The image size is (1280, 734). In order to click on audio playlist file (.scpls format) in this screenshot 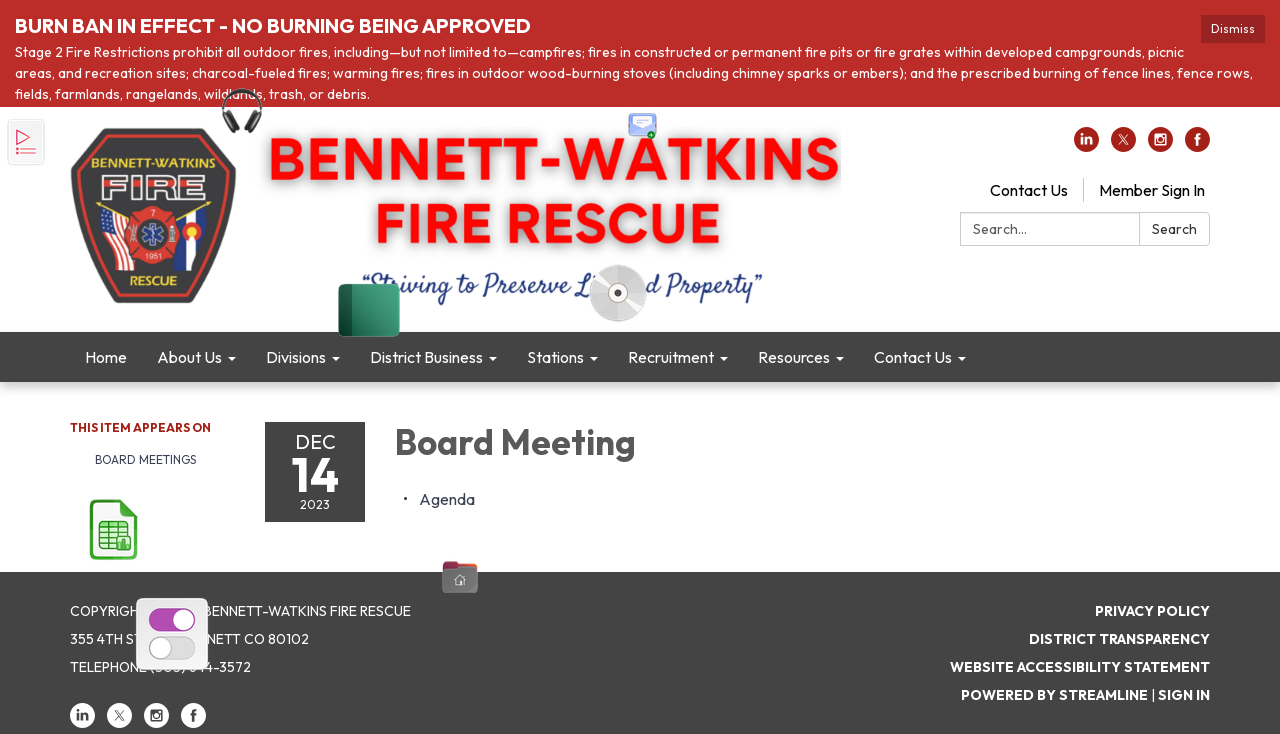, I will do `click(26, 142)`.